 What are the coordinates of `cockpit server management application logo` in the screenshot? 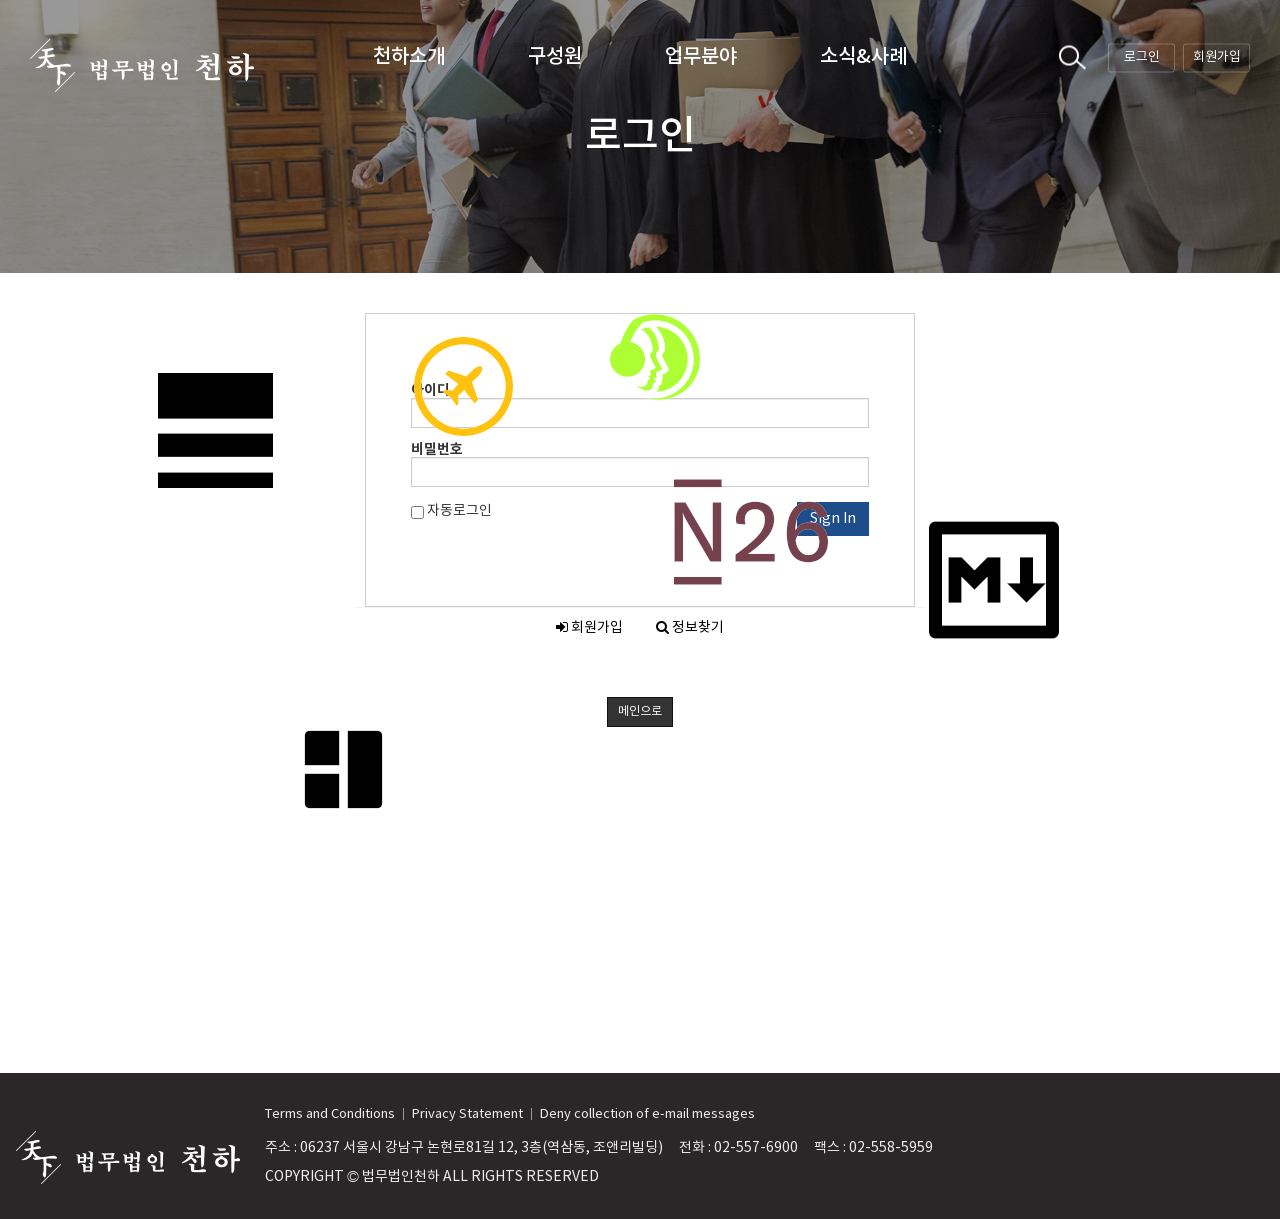 It's located at (463, 386).